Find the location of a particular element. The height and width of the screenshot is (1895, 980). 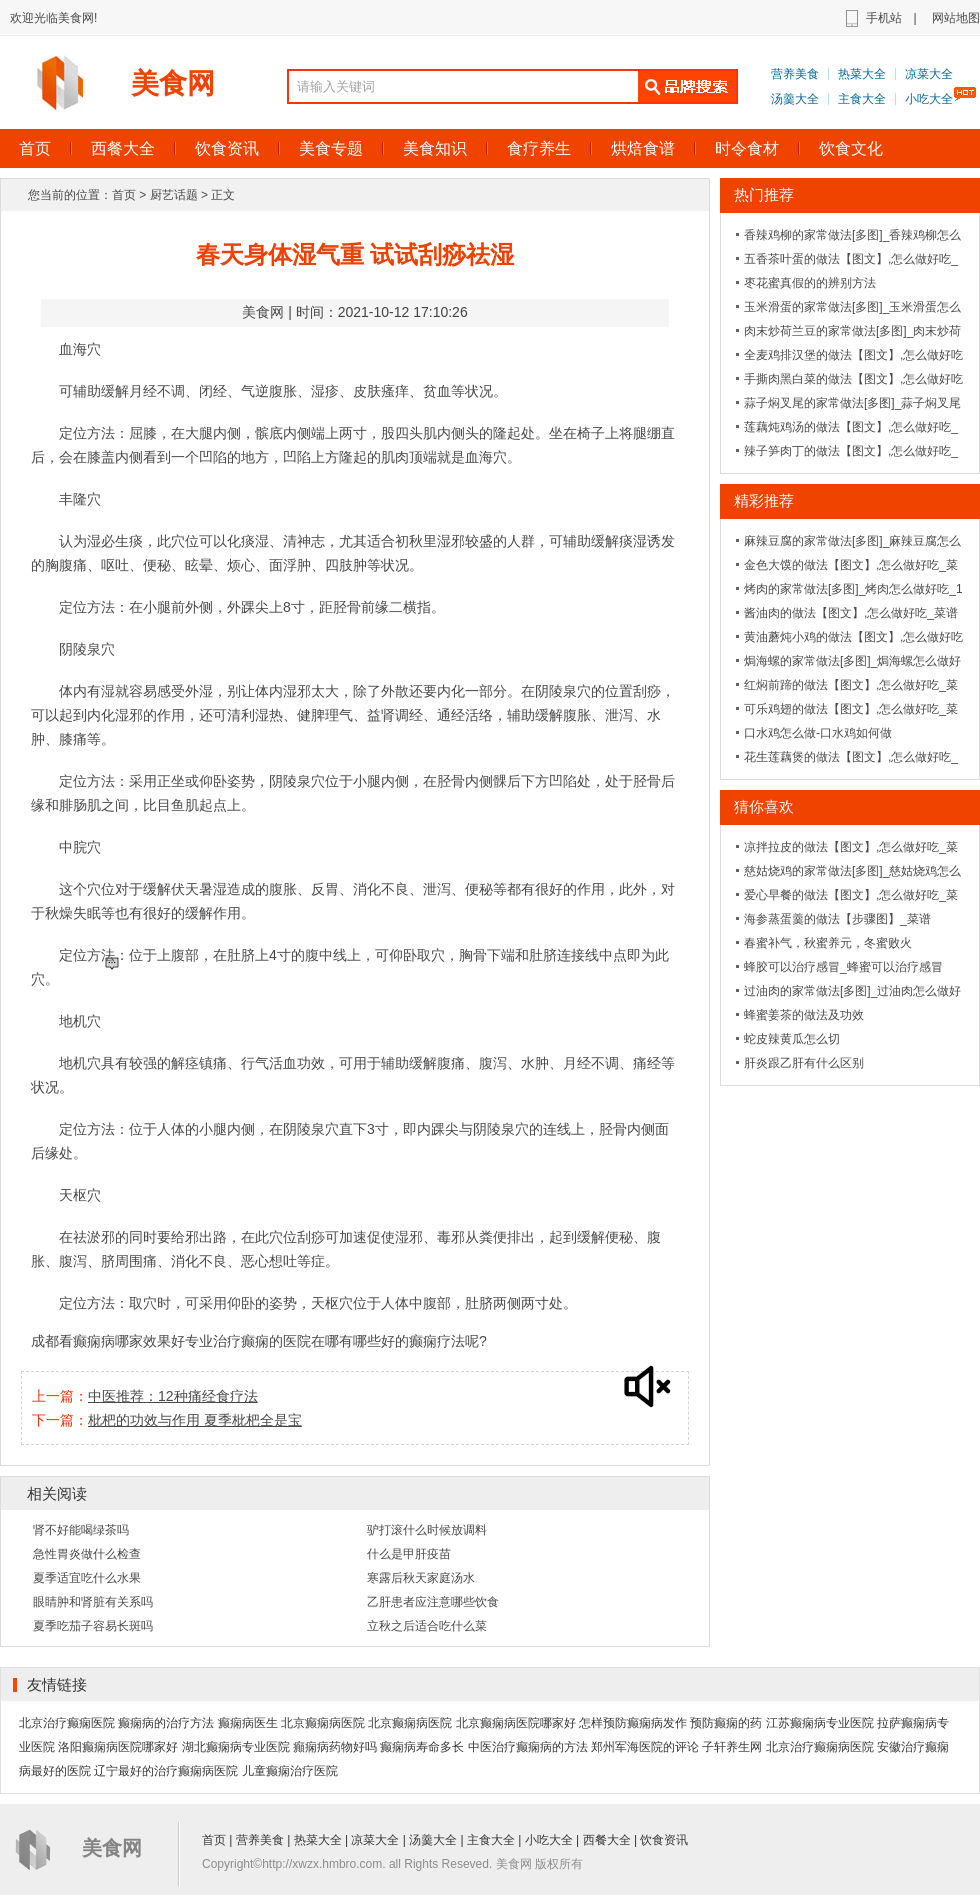

open chat or messaging is located at coordinates (112, 963).